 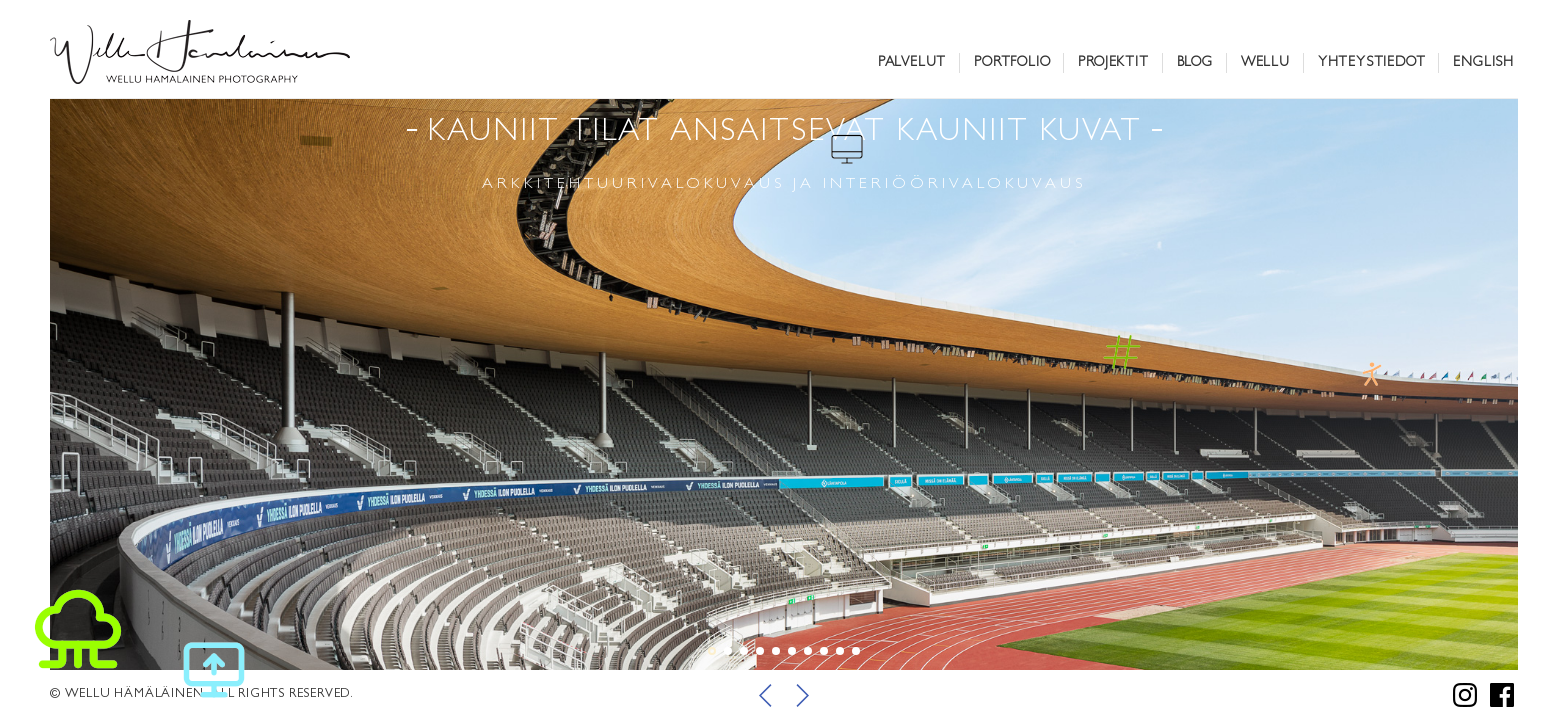 What do you see at coordinates (78, 629) in the screenshot?
I see `access cloud computing services` at bounding box center [78, 629].